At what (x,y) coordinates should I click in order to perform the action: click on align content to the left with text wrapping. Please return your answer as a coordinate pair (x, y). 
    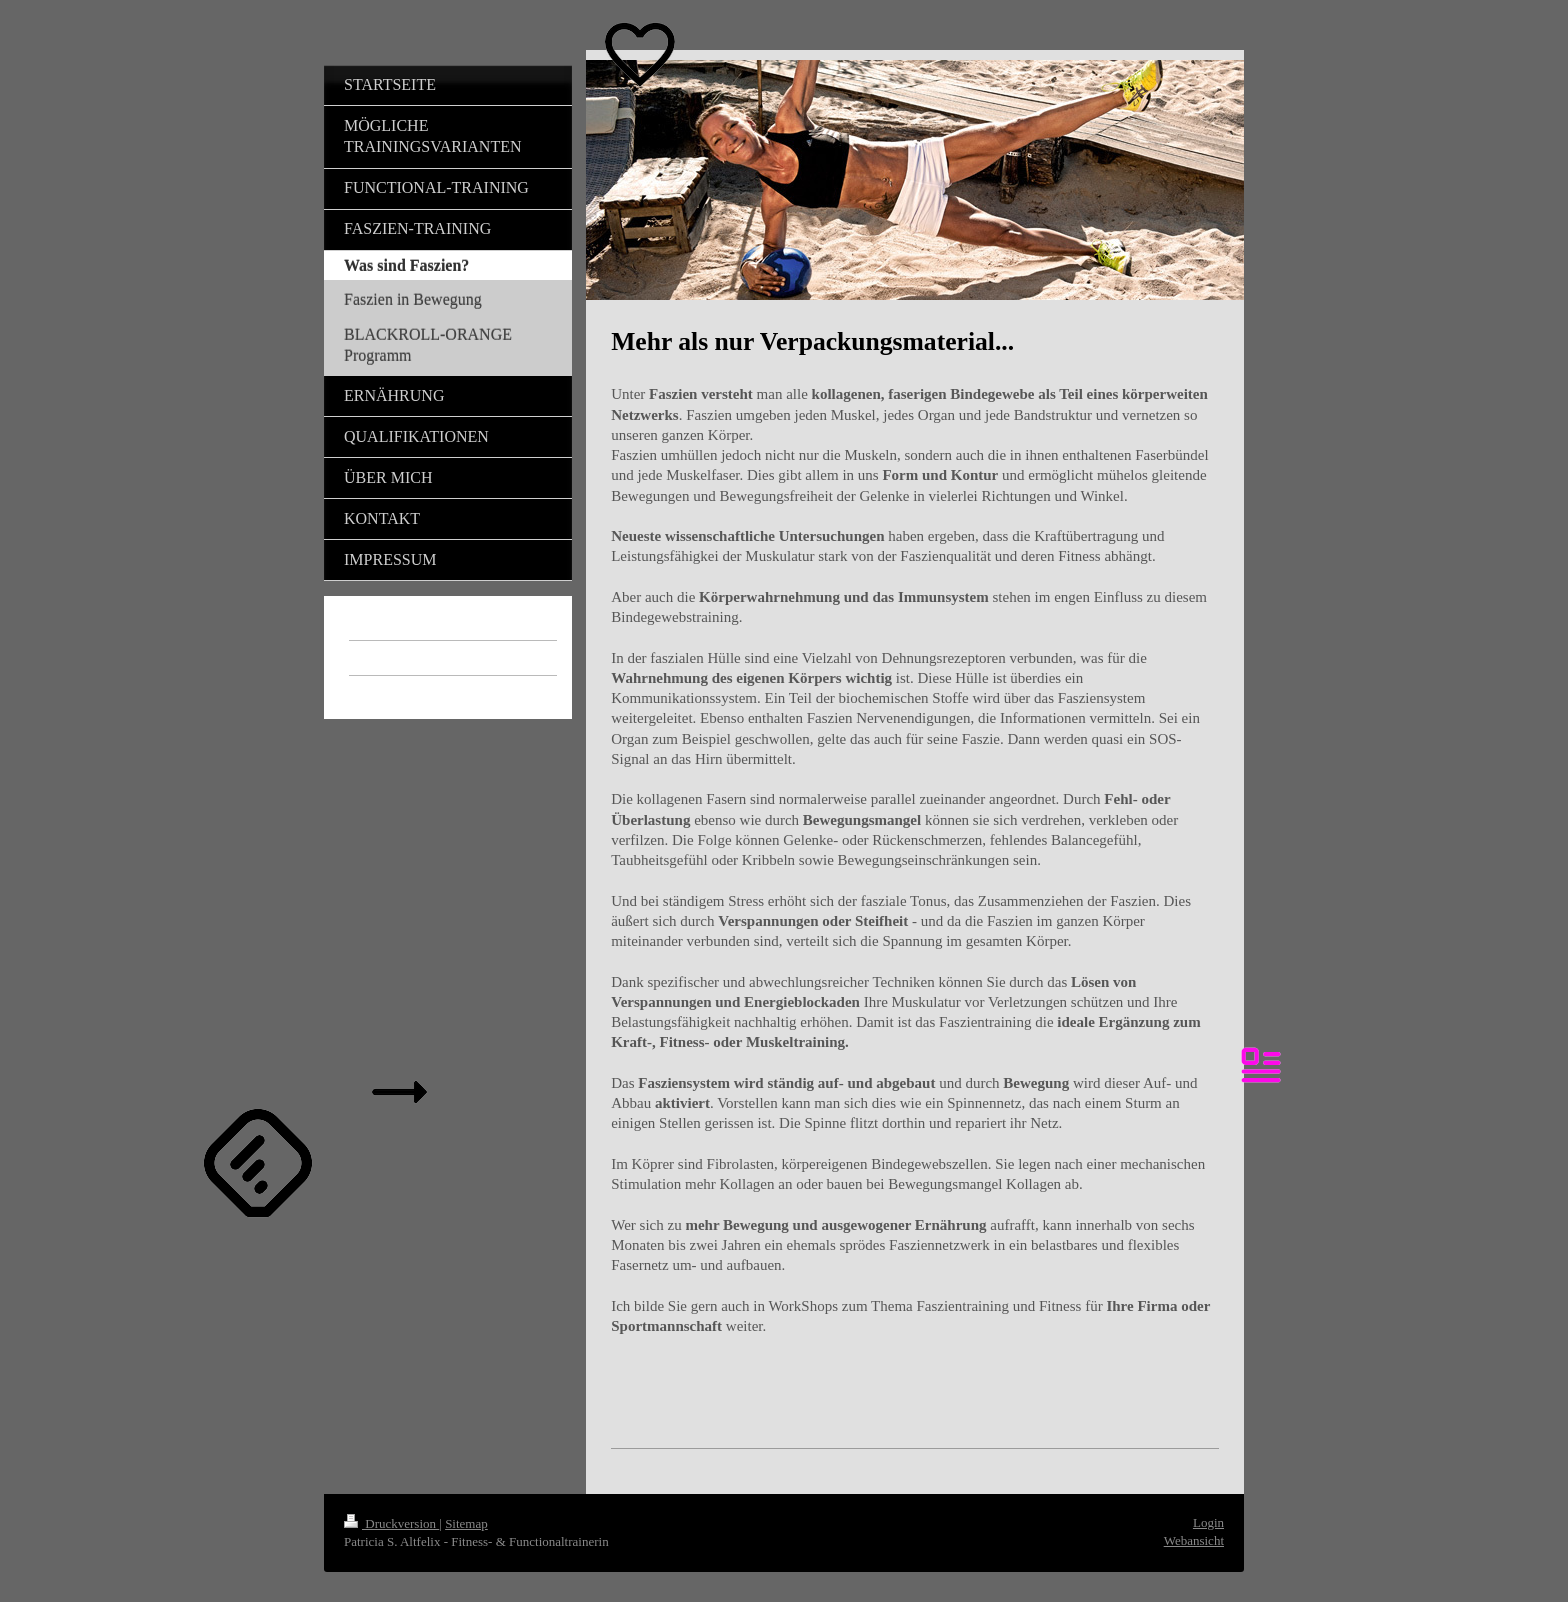
    Looking at the image, I should click on (1261, 1065).